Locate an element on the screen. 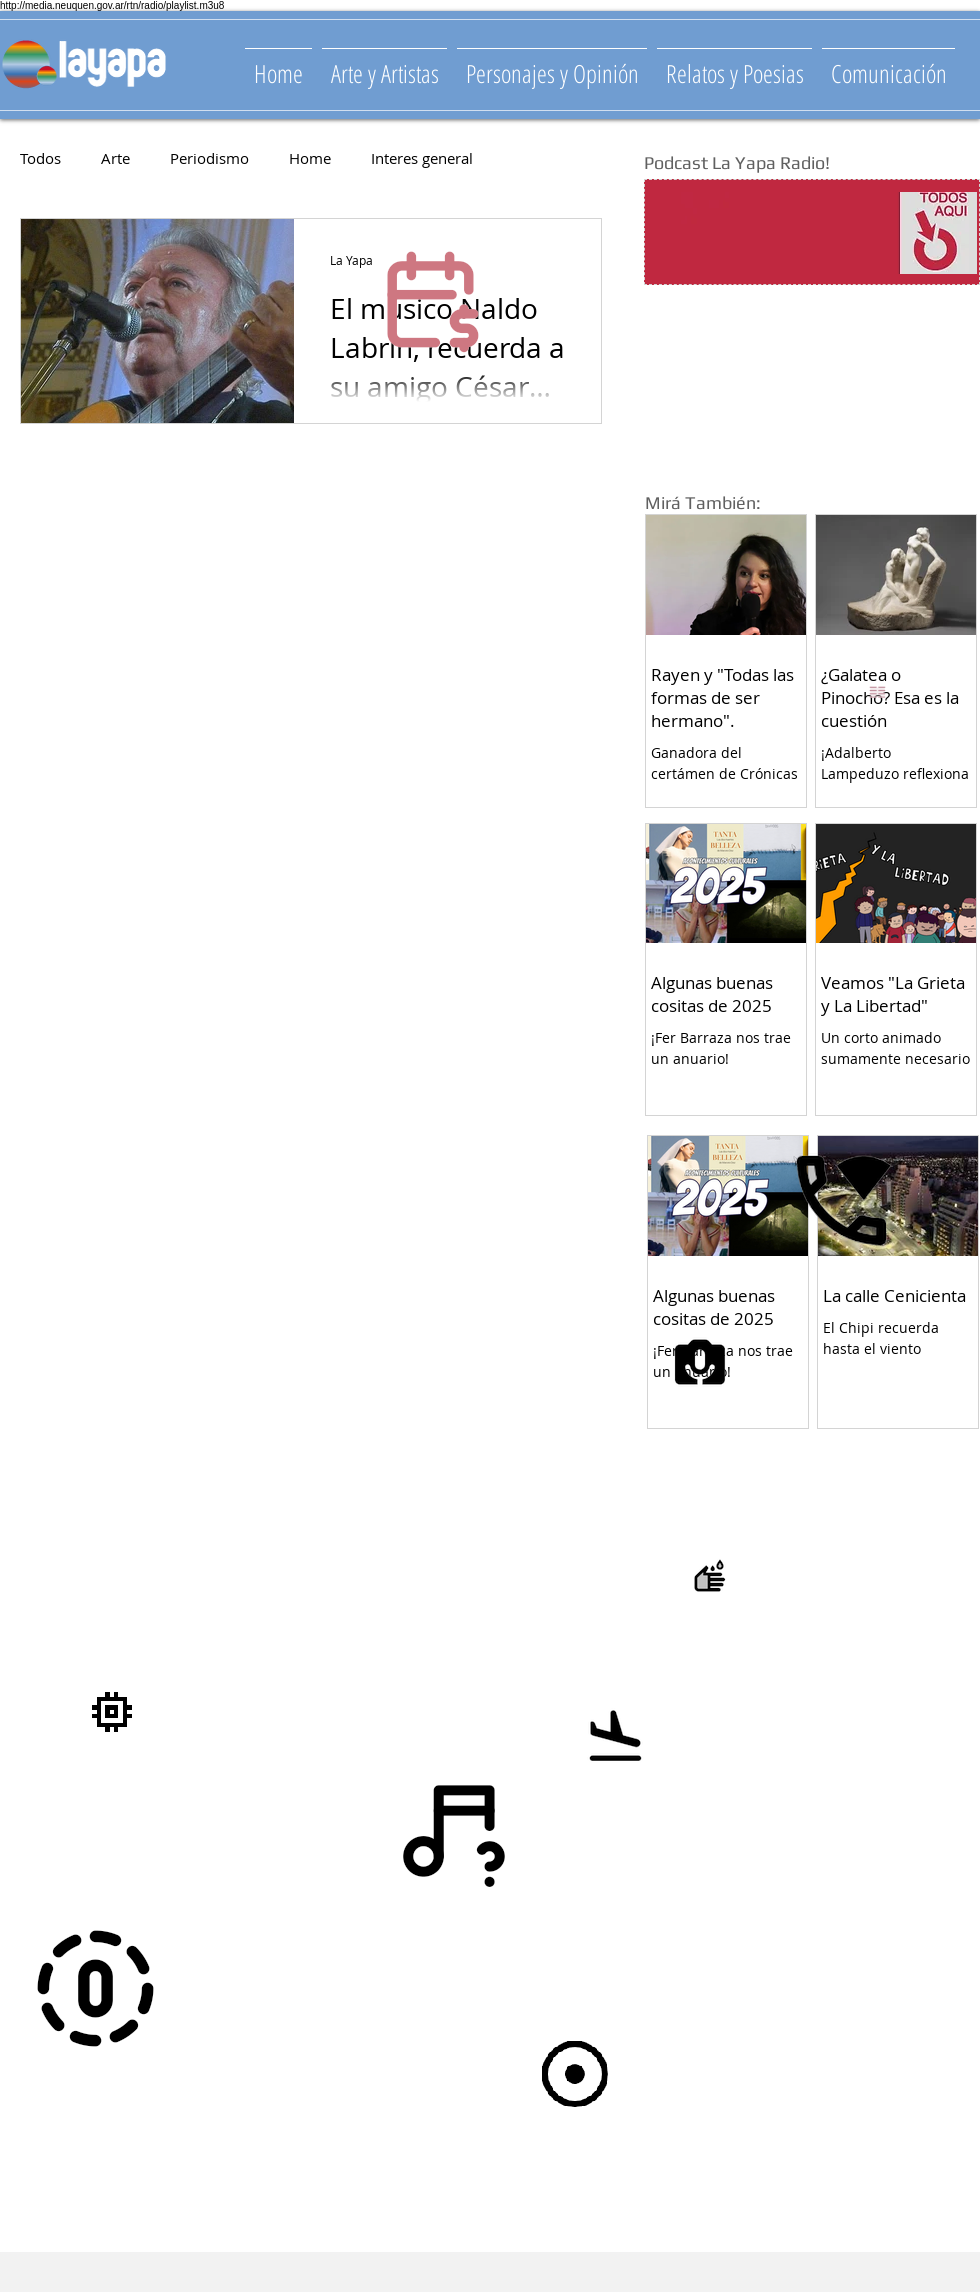  enable wifi calling feature is located at coordinates (841, 1200).